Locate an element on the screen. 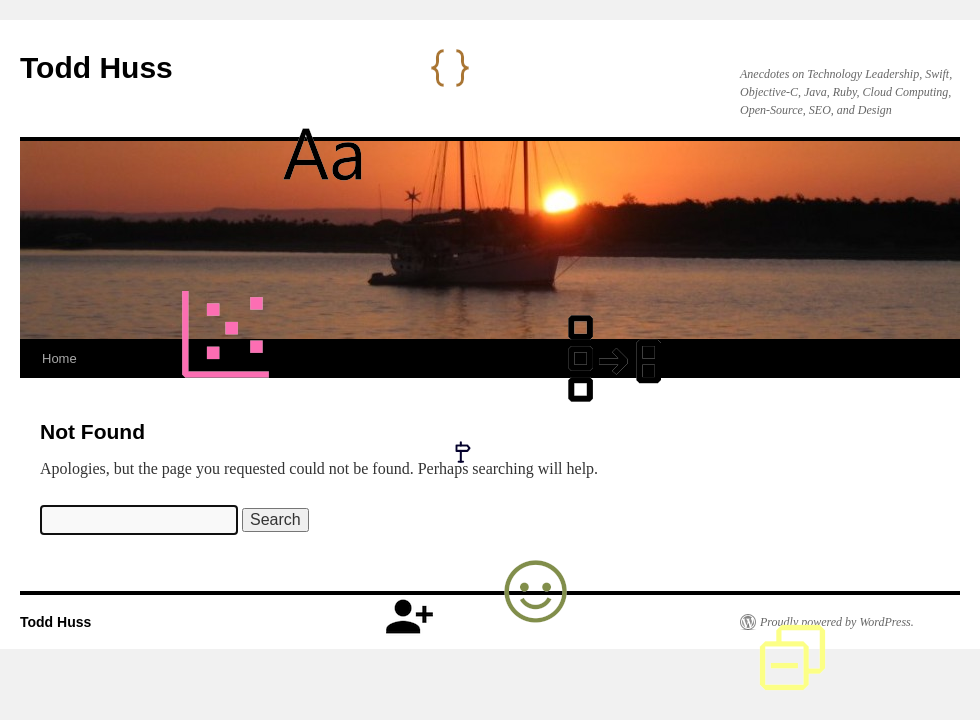  add a new contact or friend is located at coordinates (409, 616).